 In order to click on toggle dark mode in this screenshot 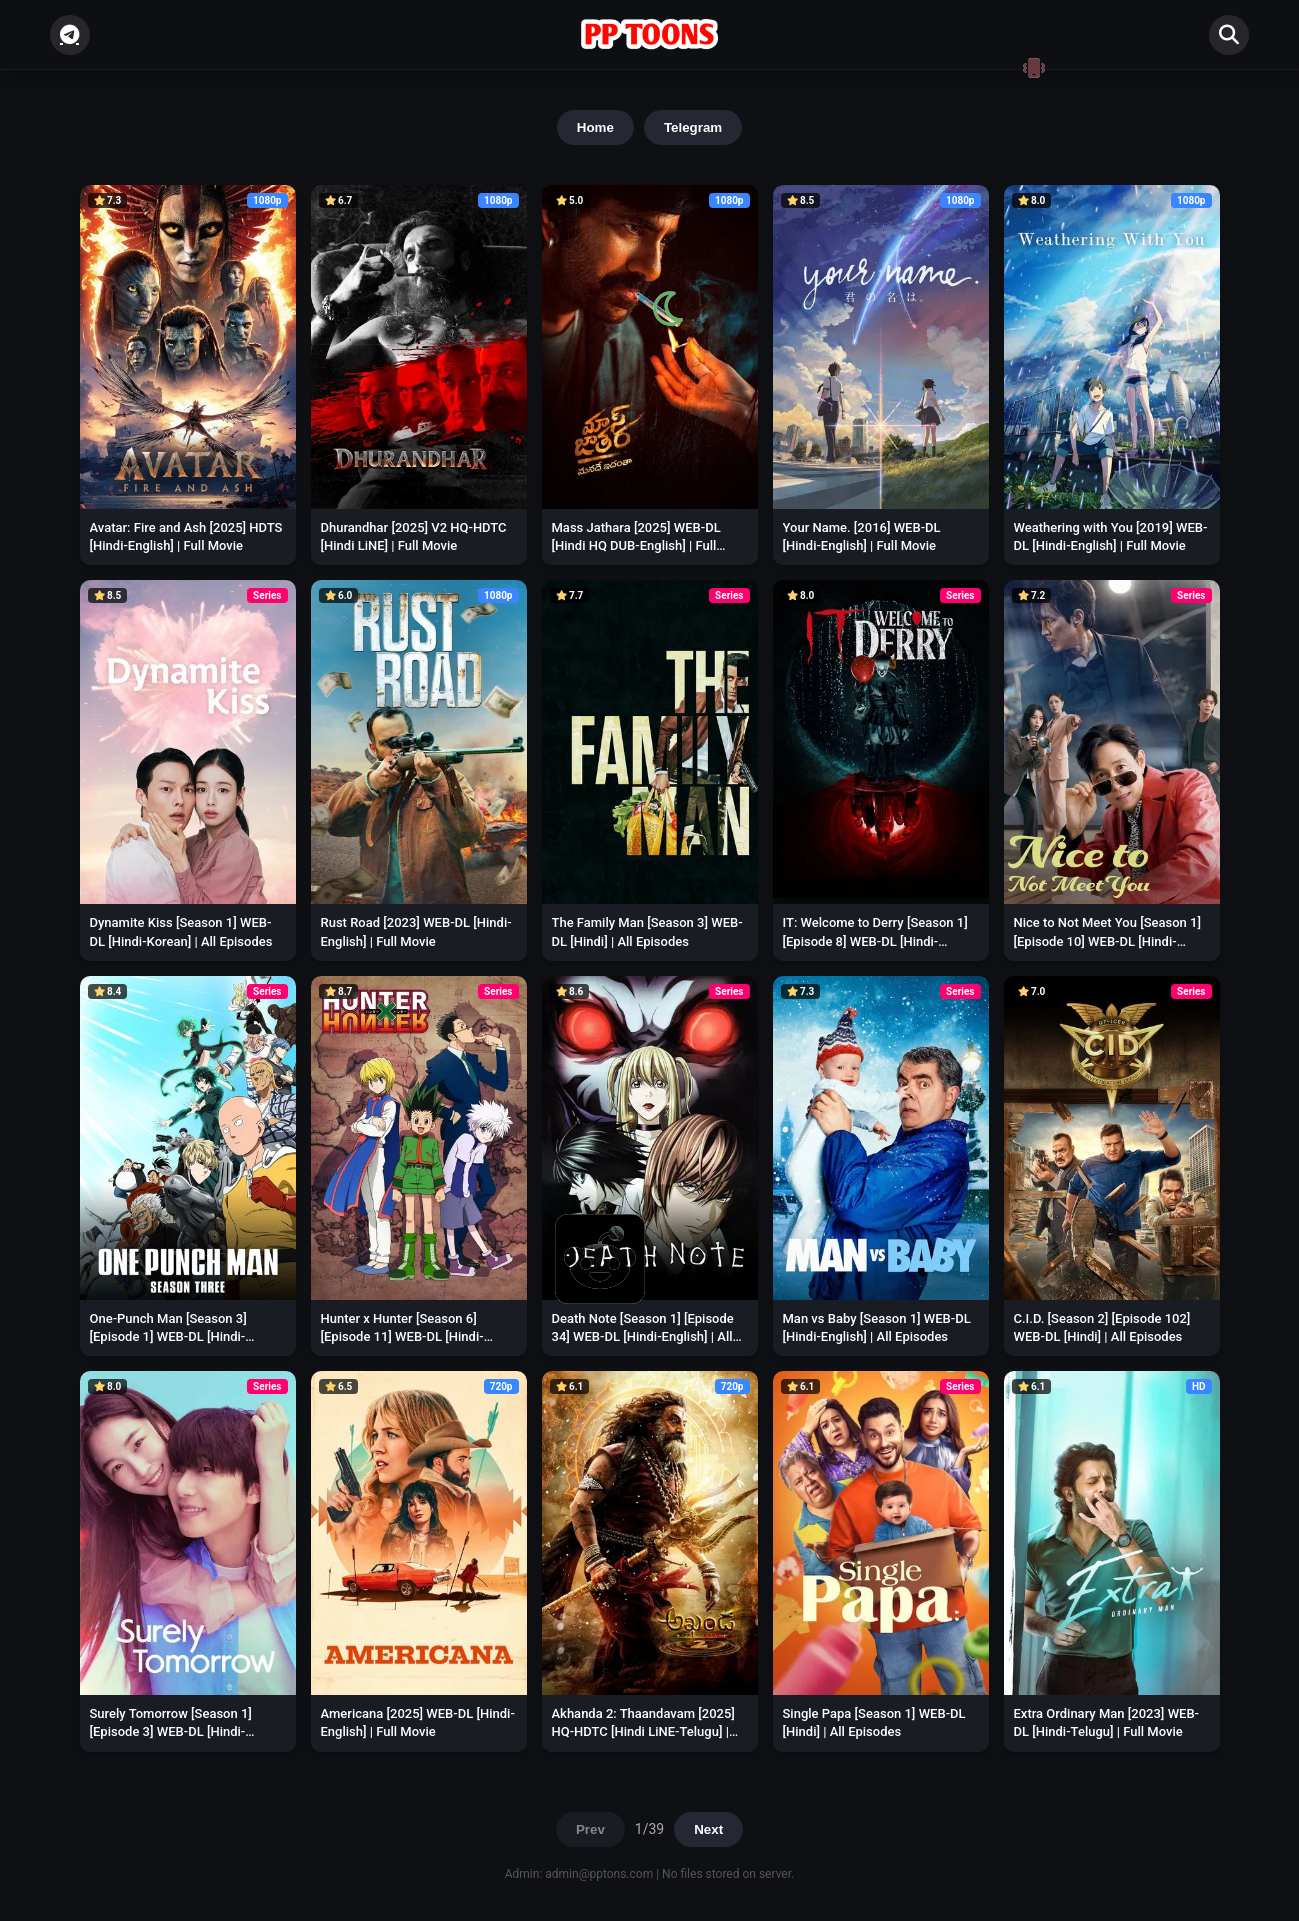, I will do `click(670, 308)`.